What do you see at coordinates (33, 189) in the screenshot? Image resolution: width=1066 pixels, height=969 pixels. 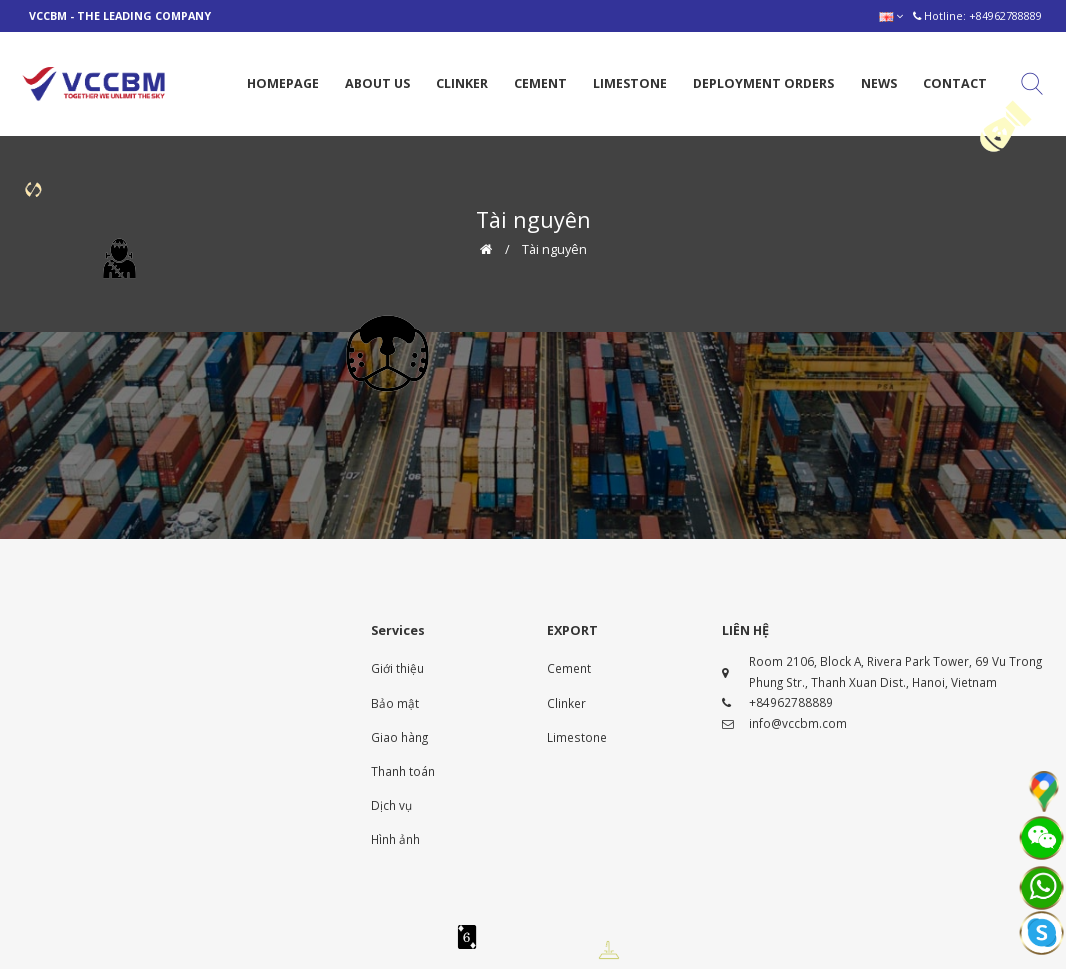 I see `loading or processing in progress` at bounding box center [33, 189].